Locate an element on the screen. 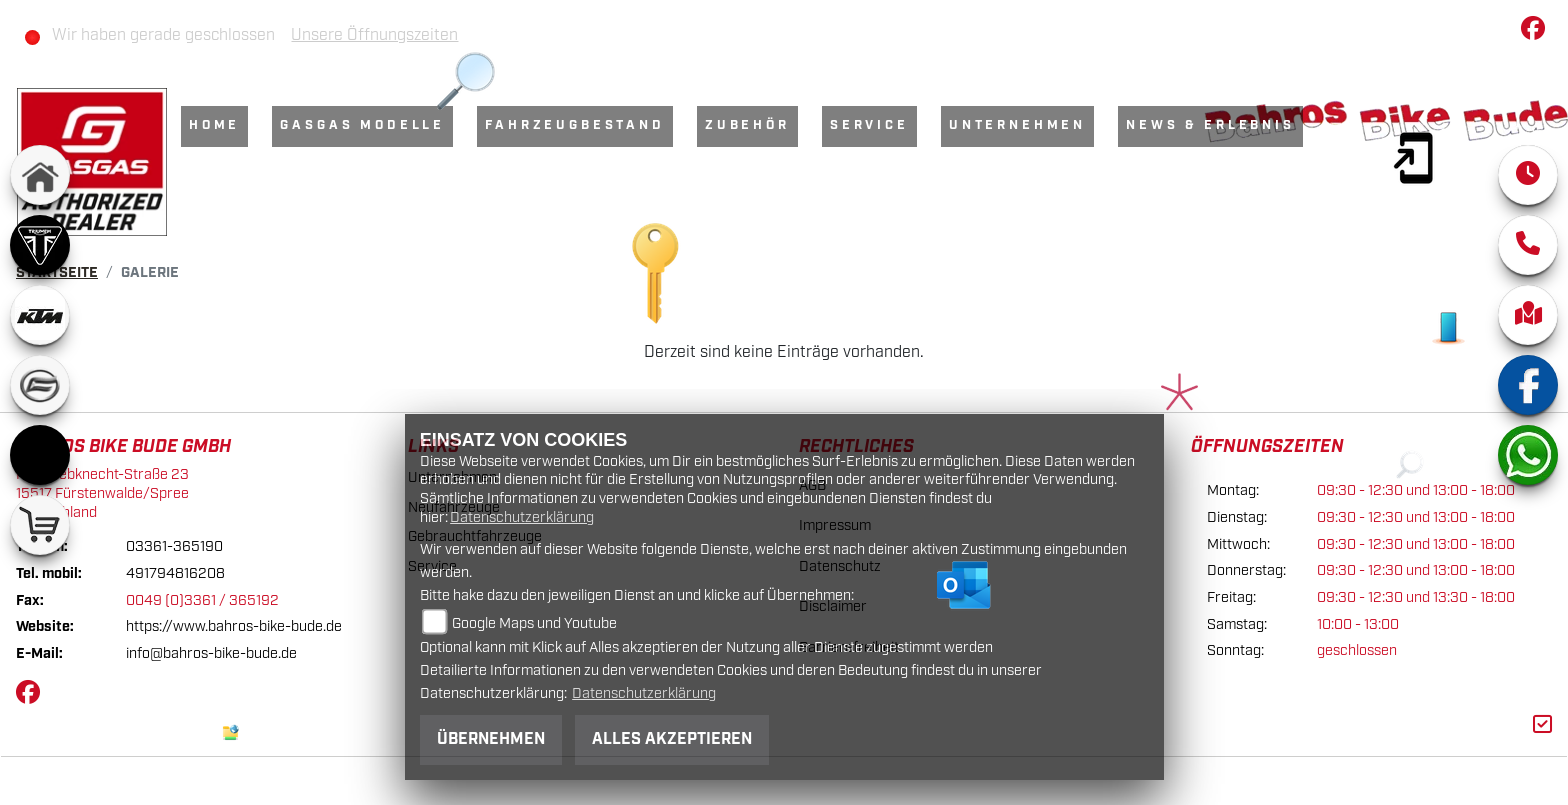  add this page to home screen is located at coordinates (1414, 158).